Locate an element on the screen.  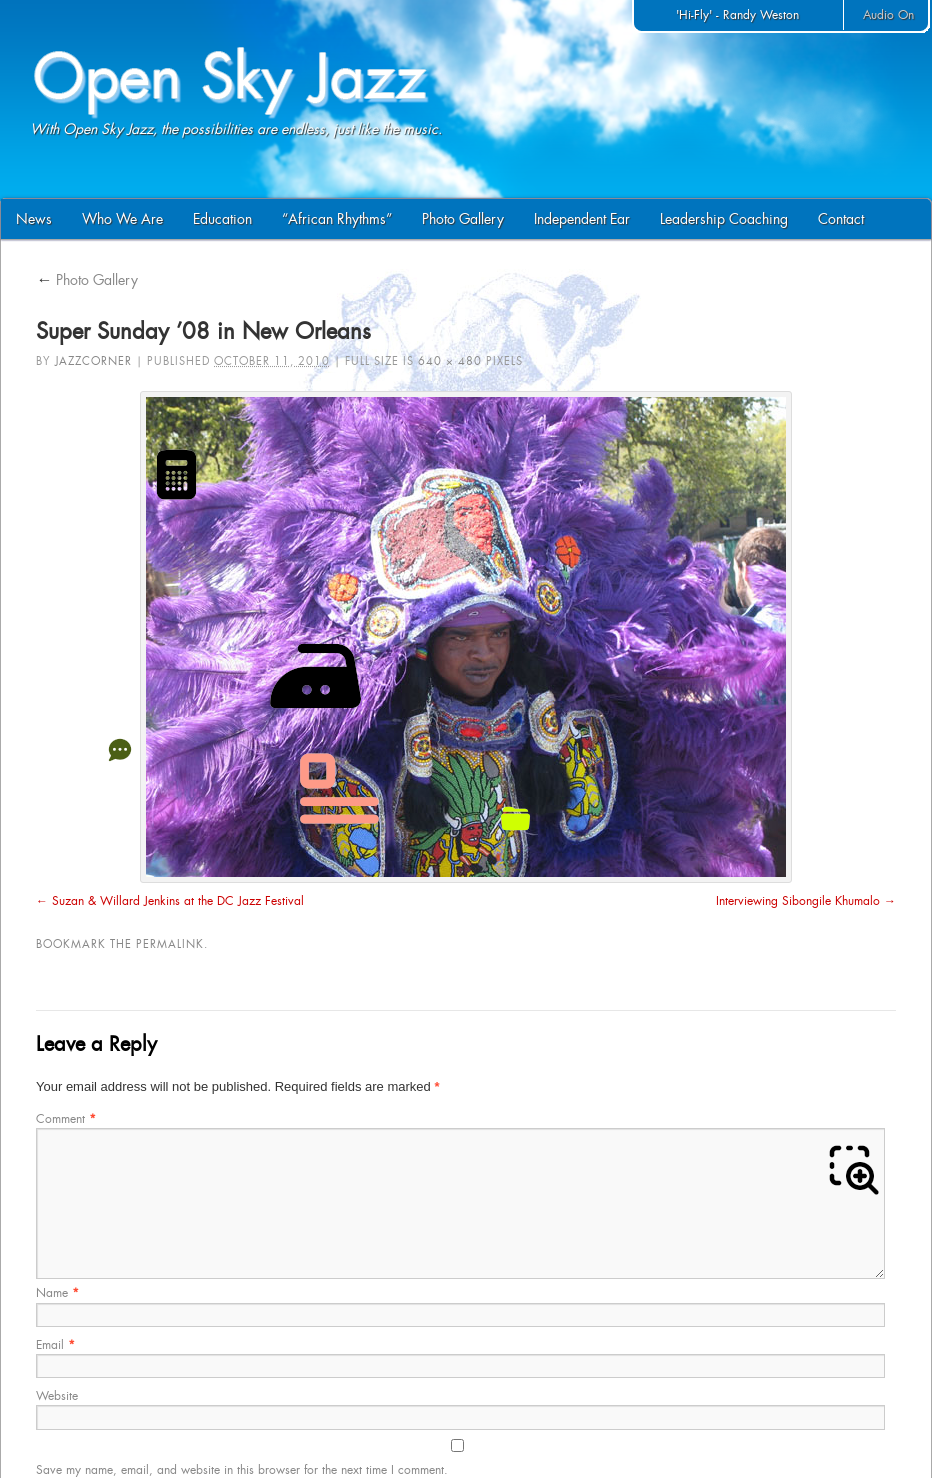
open folder to view contents is located at coordinates (515, 818).